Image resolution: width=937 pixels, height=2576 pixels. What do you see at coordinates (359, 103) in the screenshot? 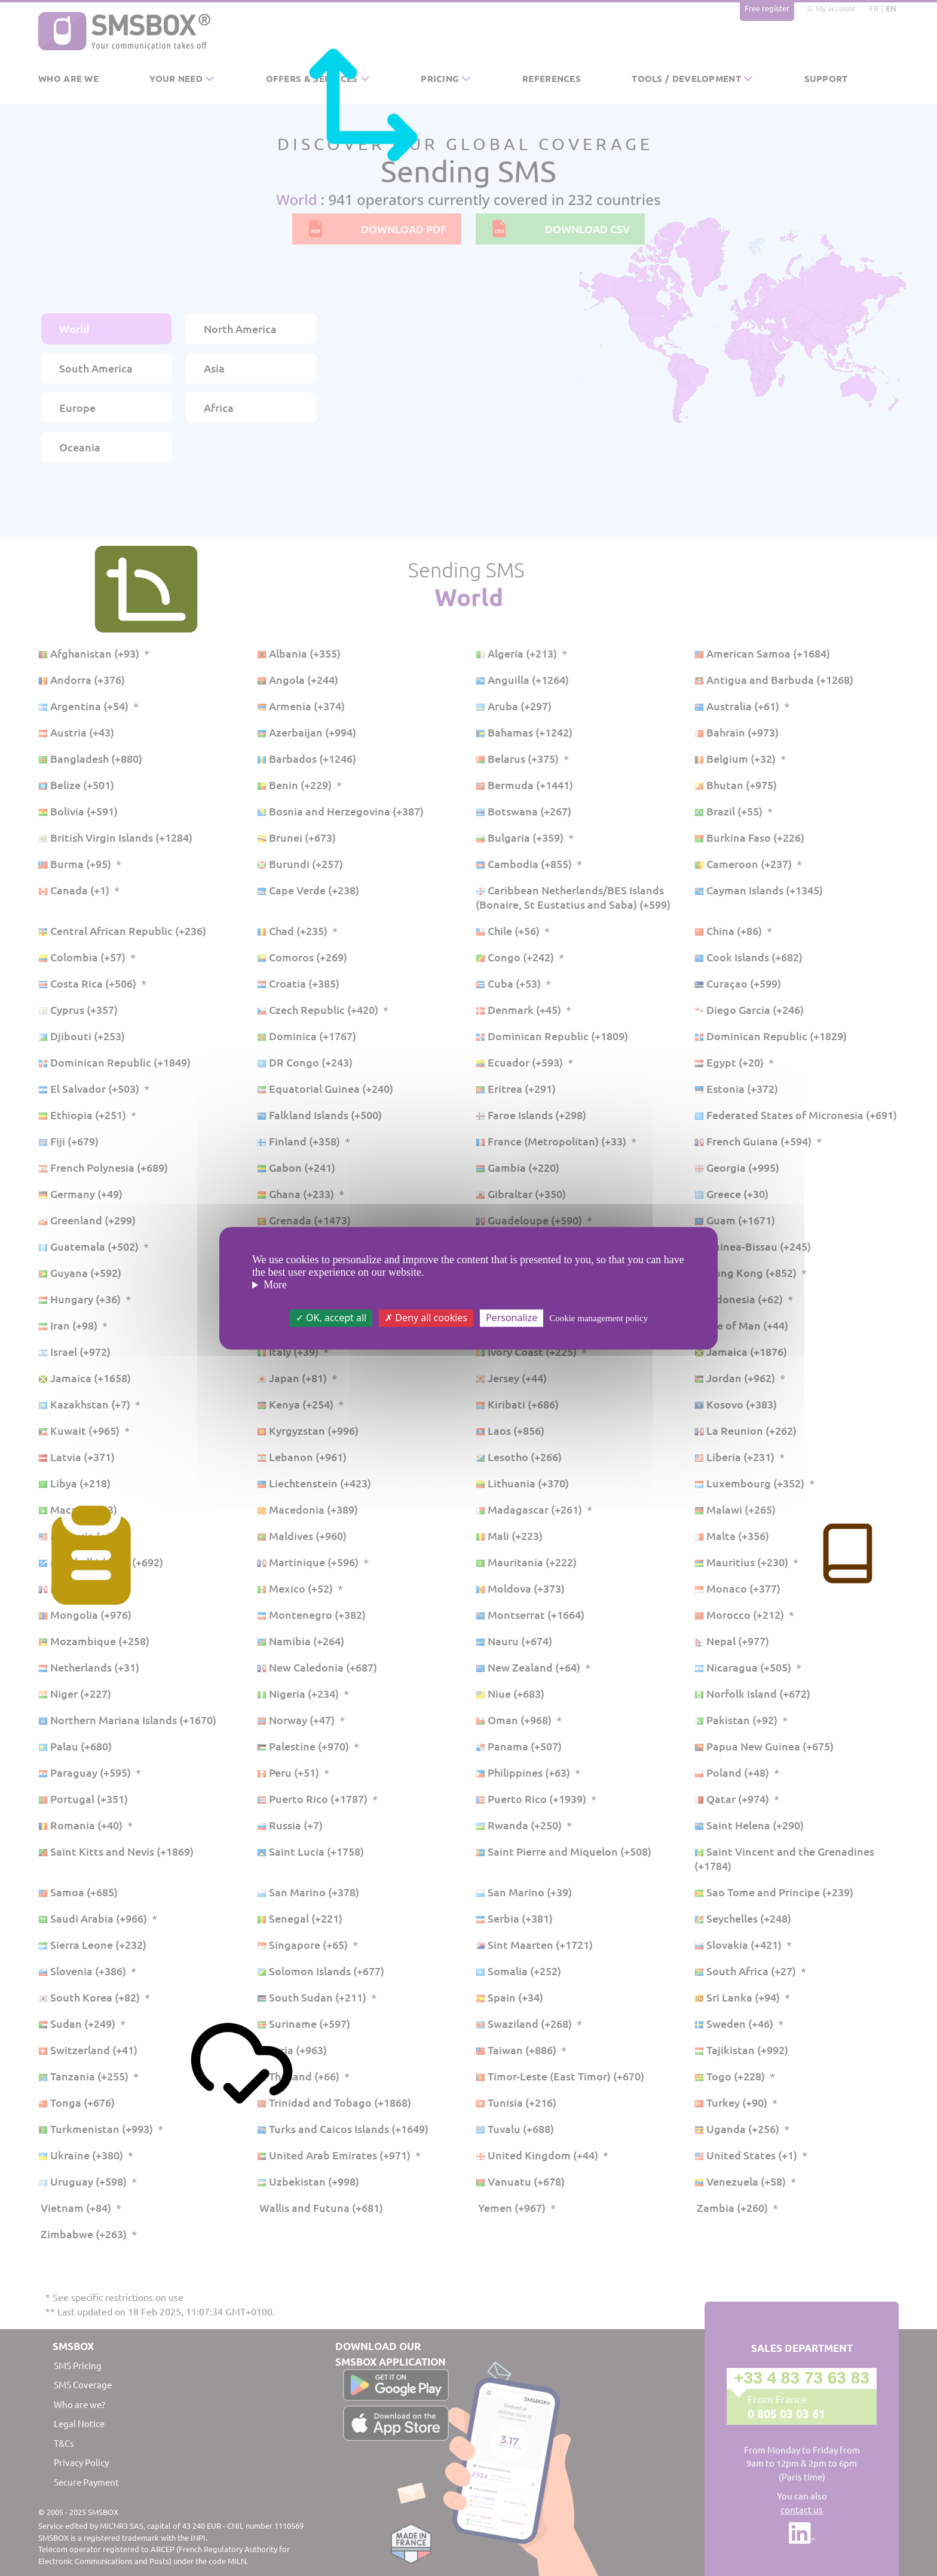
I see `indicates a path or vector direction` at bounding box center [359, 103].